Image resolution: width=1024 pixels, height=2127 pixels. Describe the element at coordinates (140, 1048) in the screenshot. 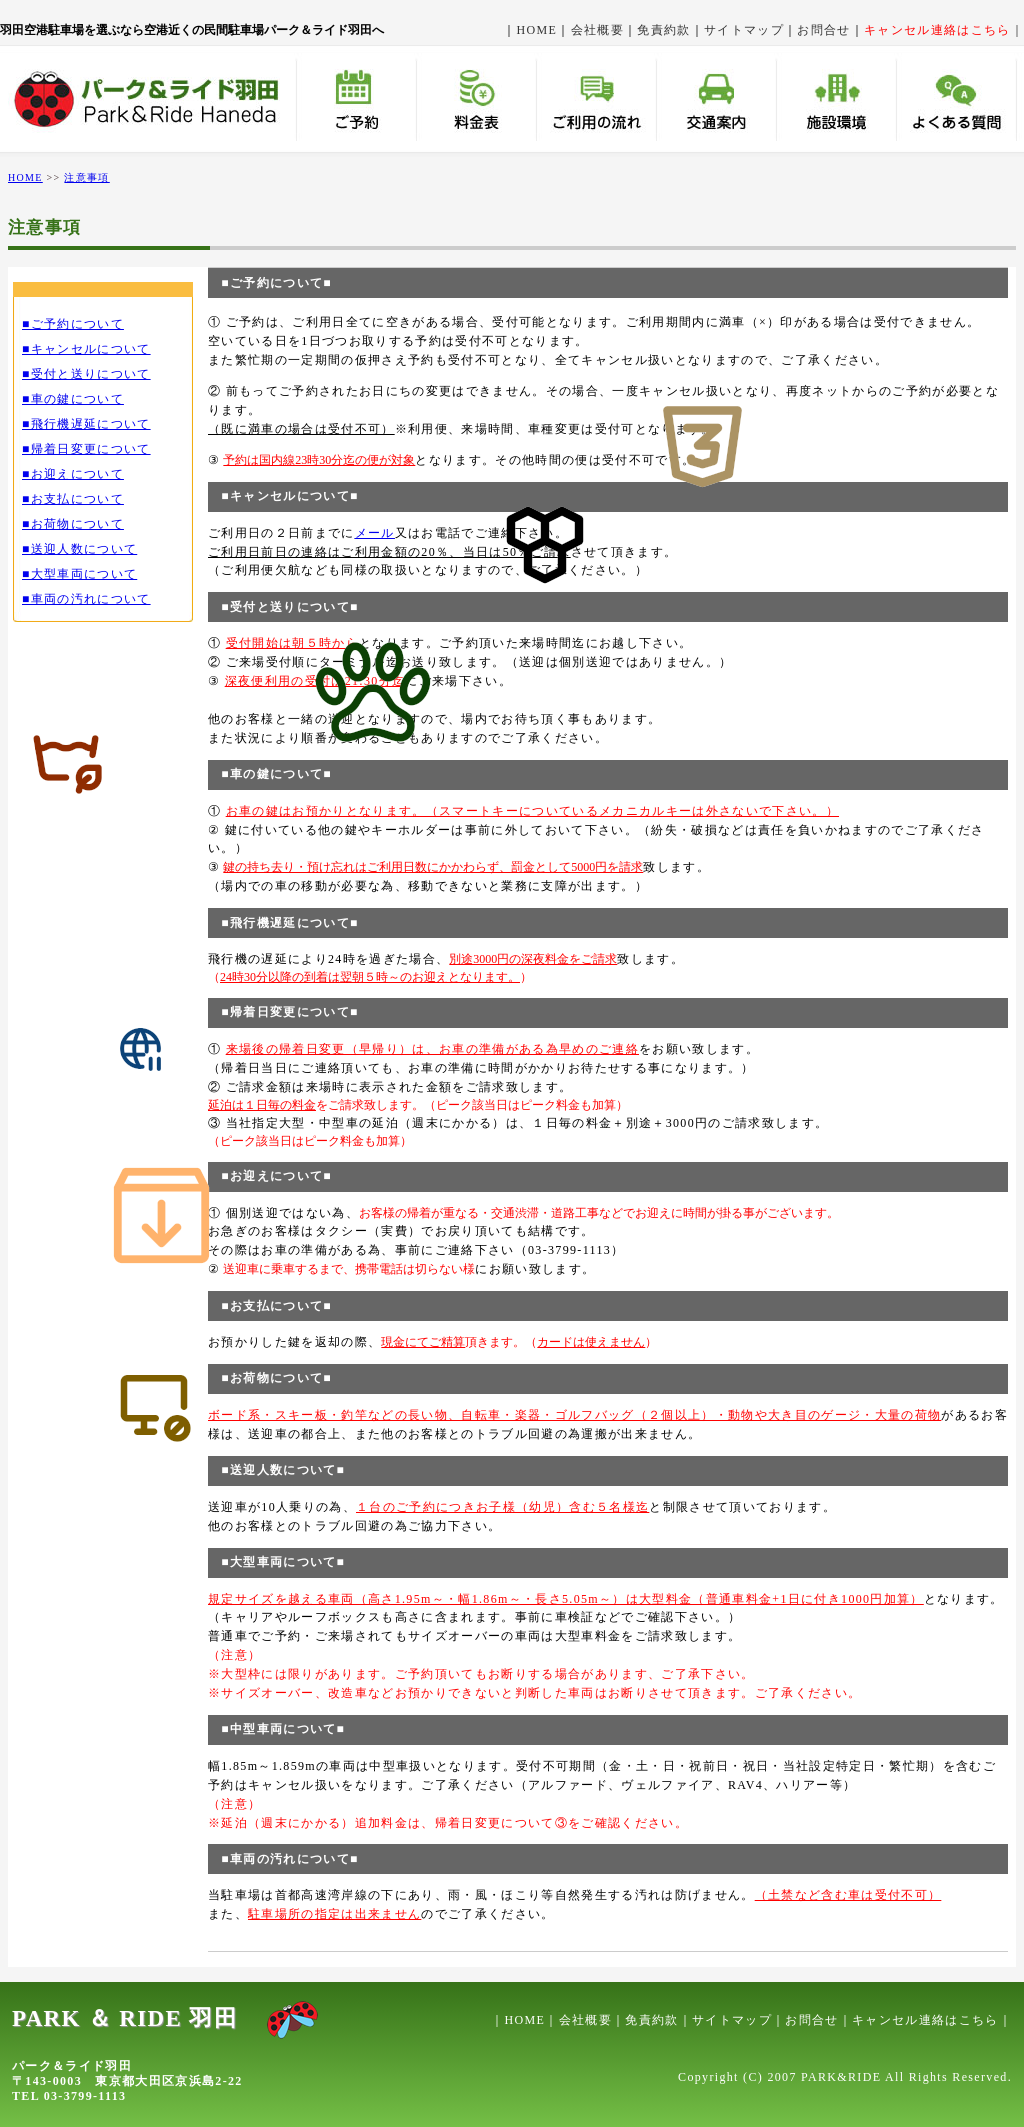

I see `pause global sync or updates` at that location.